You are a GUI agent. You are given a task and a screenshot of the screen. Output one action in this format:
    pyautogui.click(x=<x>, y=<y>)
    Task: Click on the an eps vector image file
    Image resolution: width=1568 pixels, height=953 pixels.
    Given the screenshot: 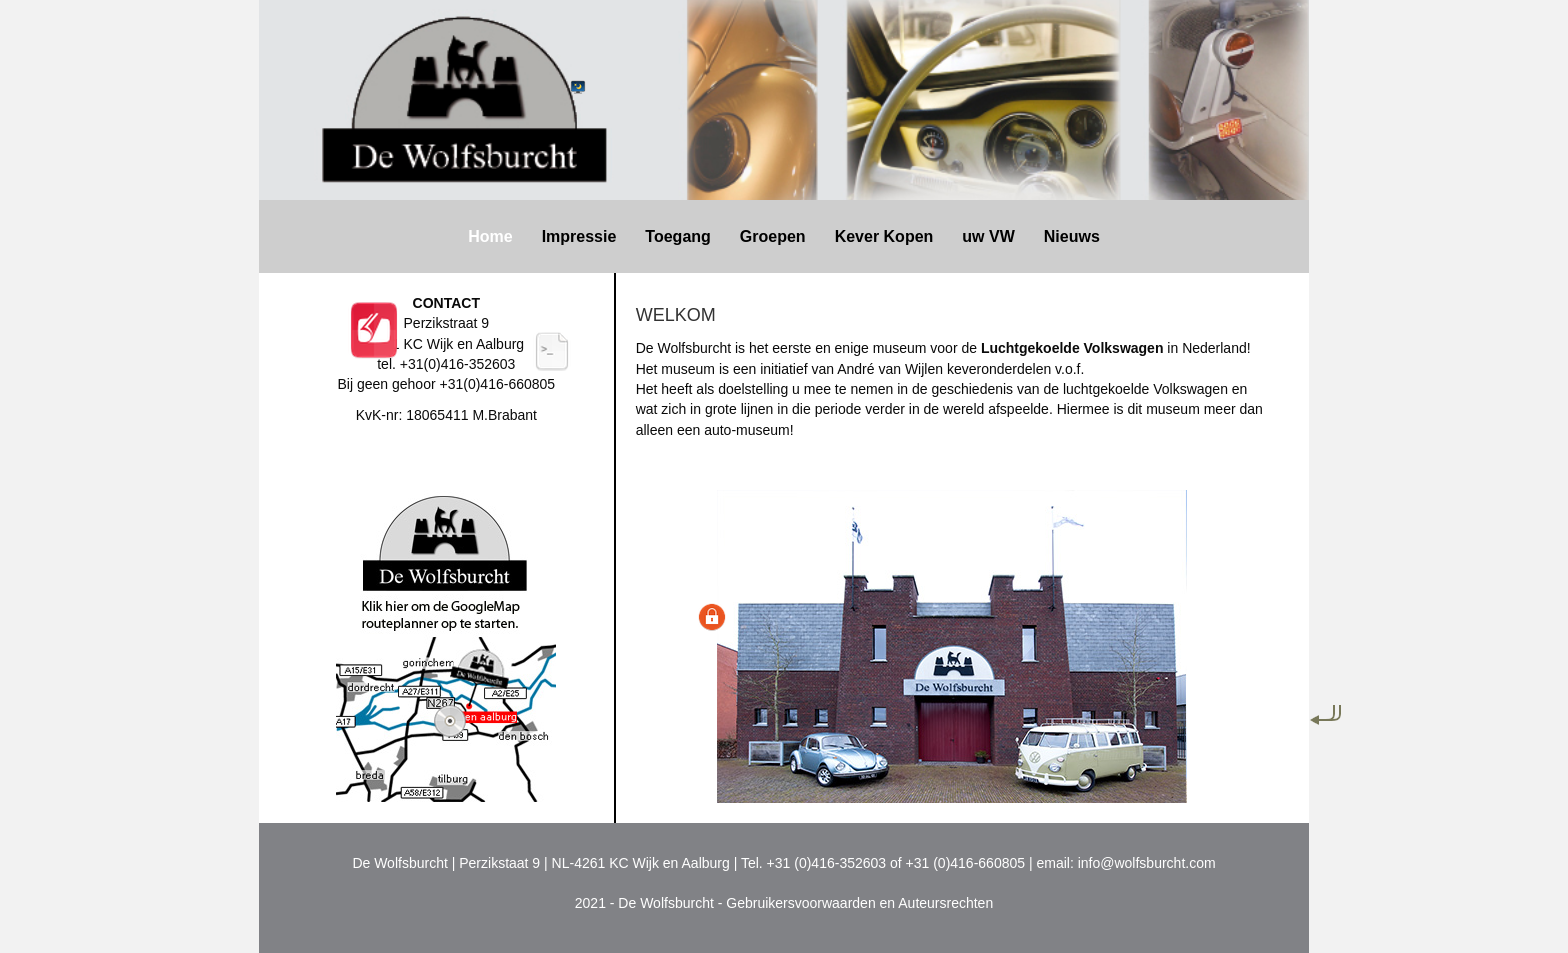 What is the action you would take?
    pyautogui.click(x=374, y=330)
    